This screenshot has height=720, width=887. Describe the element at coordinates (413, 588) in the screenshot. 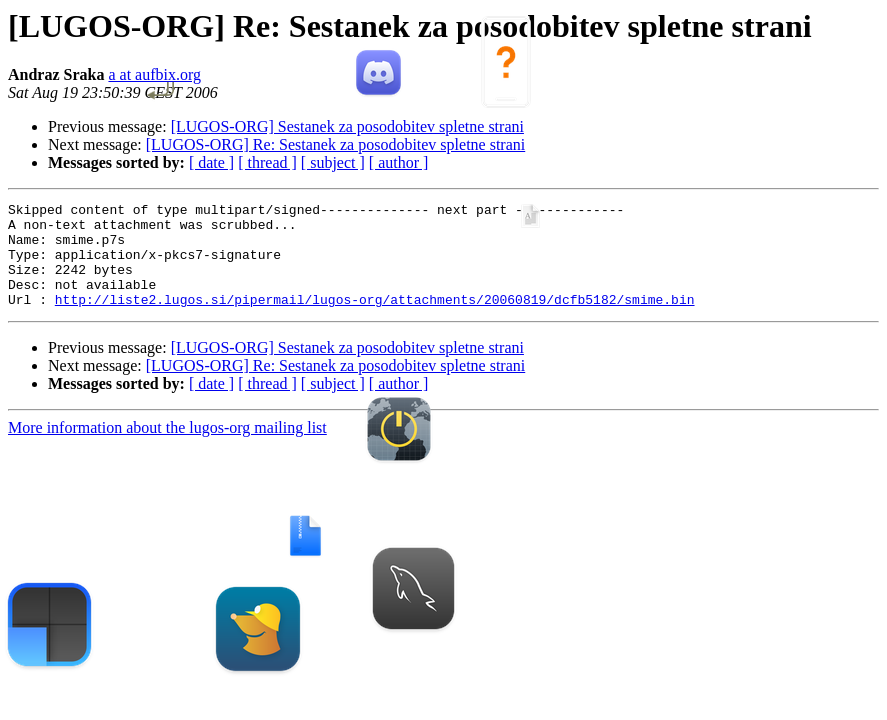

I see `open mysql workbench database management tool` at that location.